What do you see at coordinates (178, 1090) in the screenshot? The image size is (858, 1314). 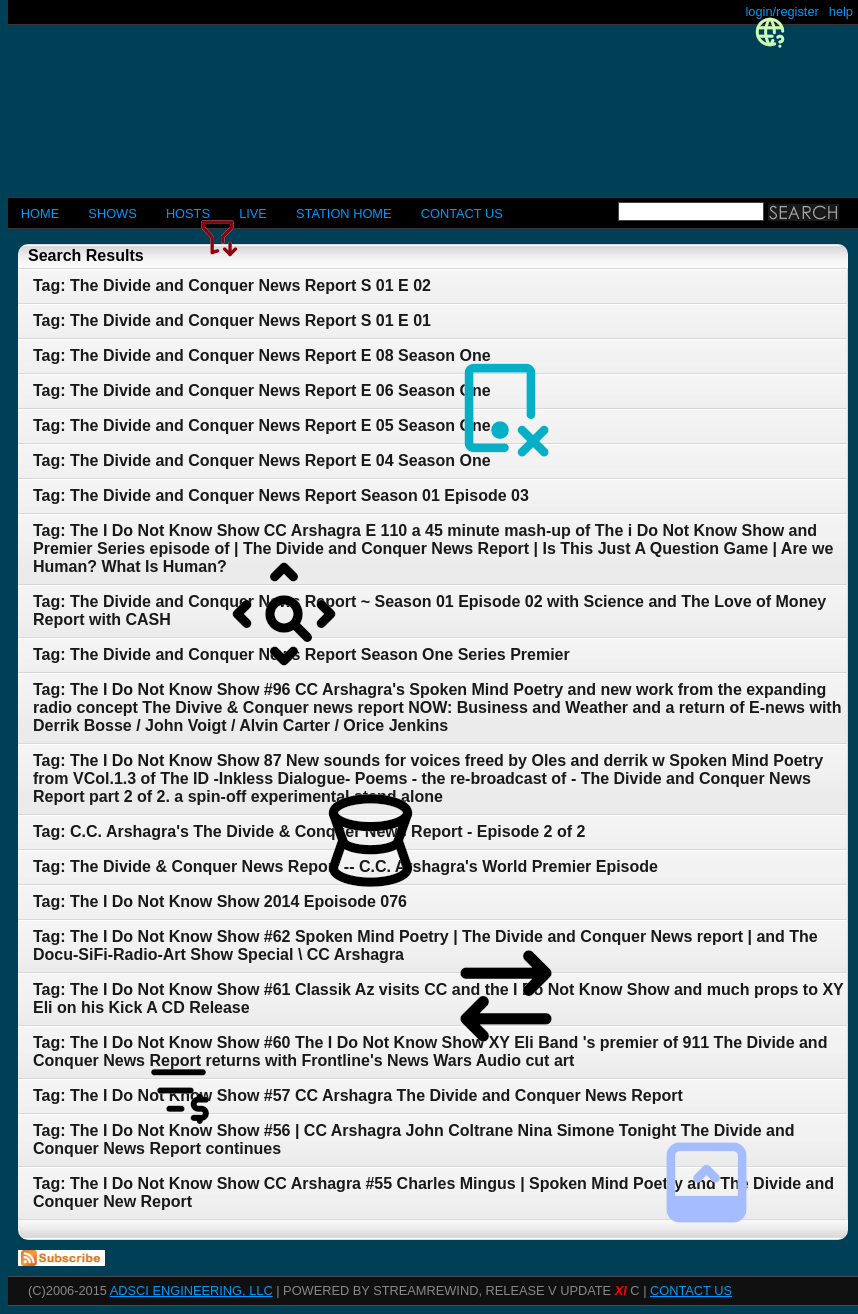 I see `filter results by price or cost` at bounding box center [178, 1090].